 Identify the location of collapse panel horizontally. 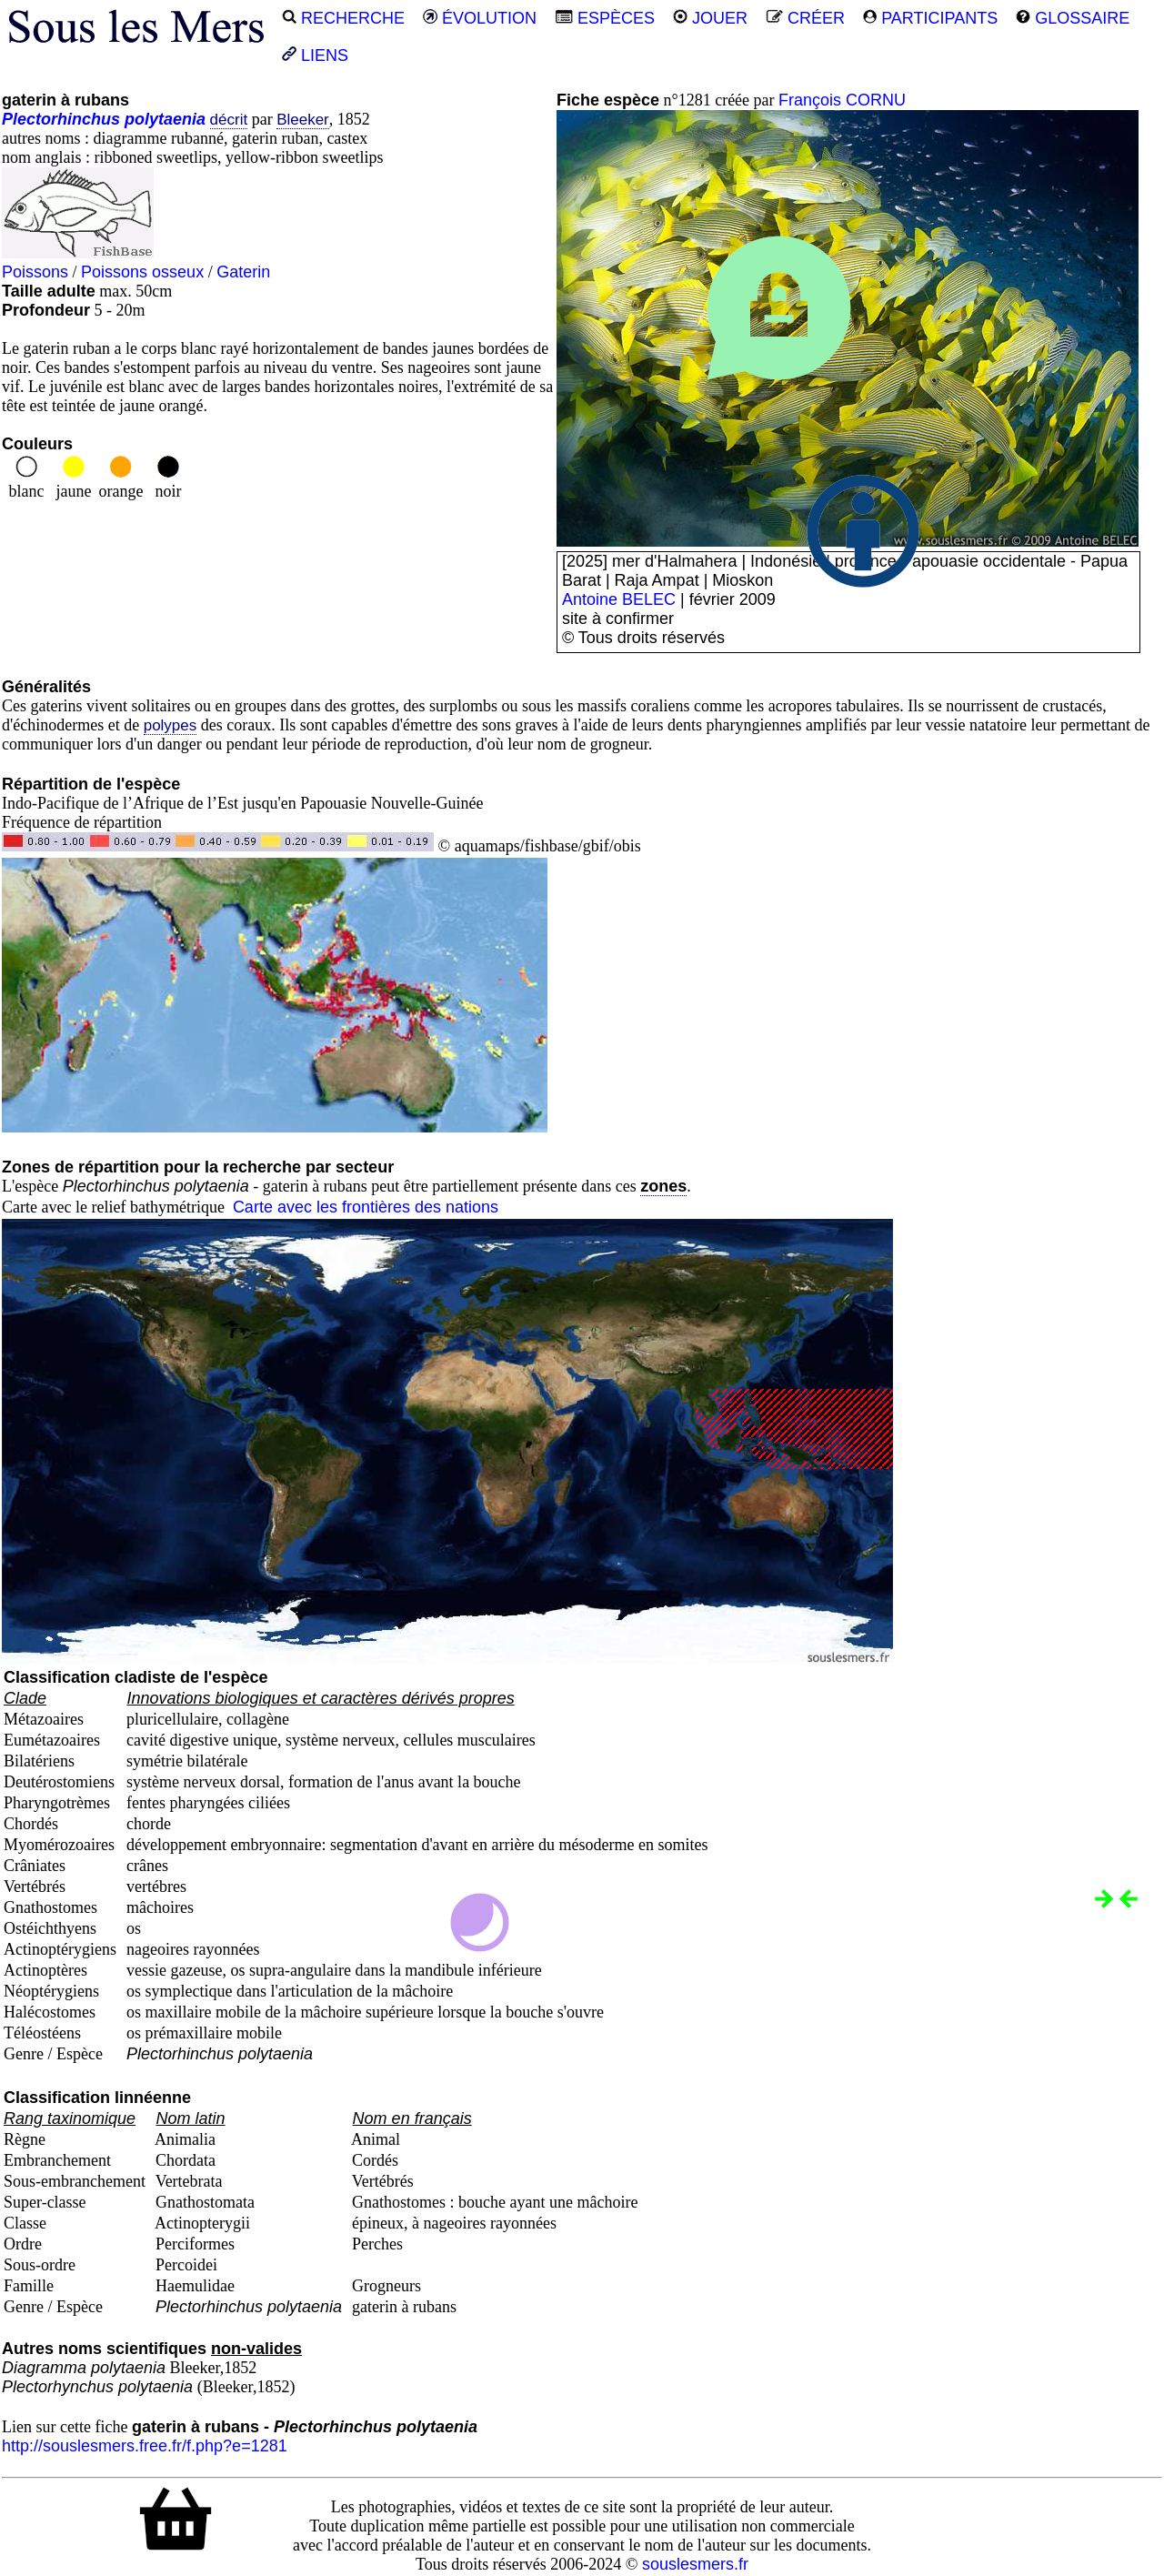
(1116, 1898).